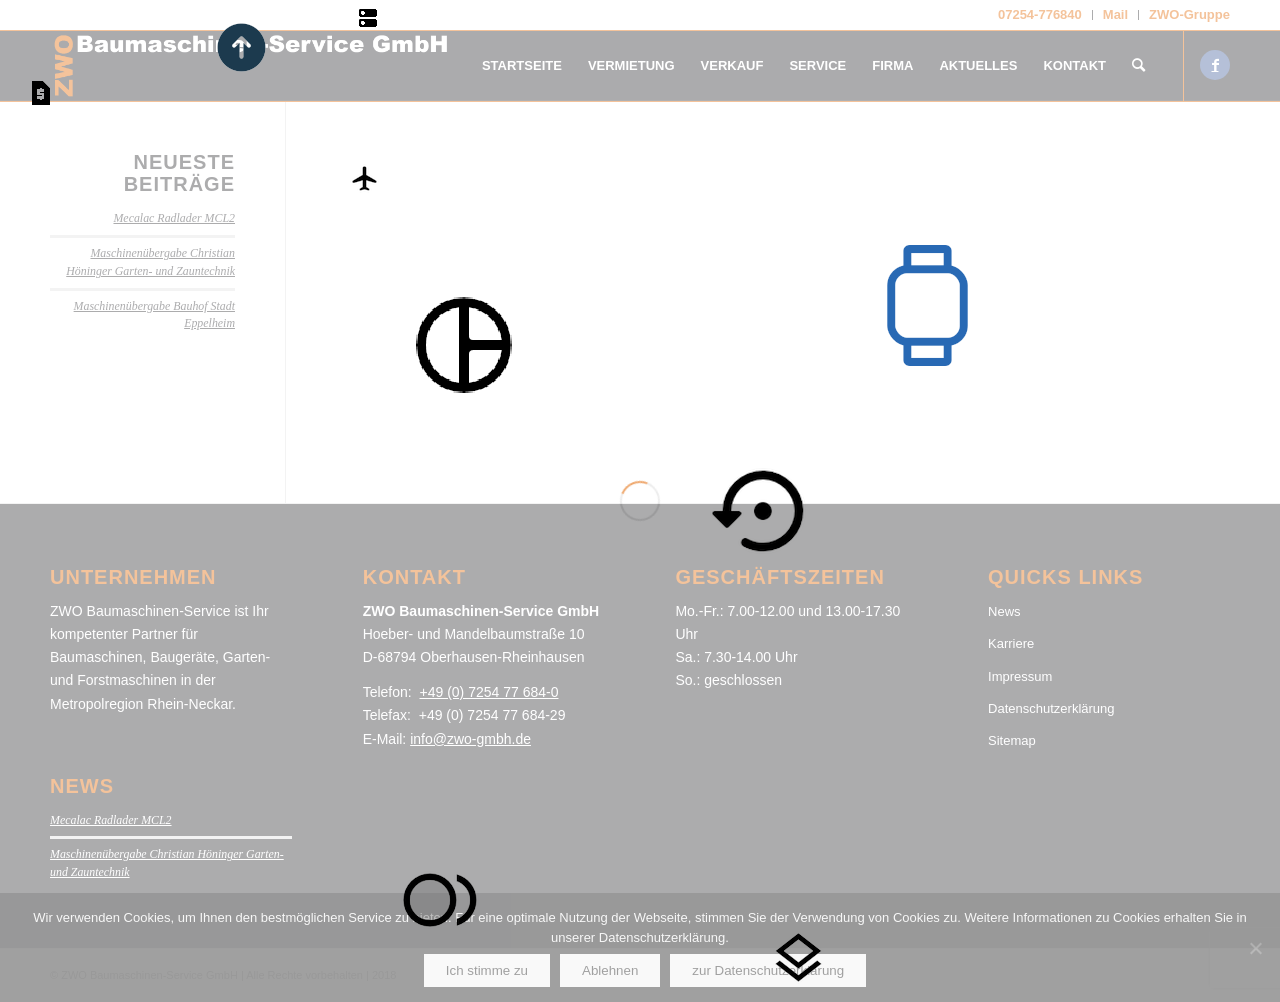  Describe the element at coordinates (364, 178) in the screenshot. I see `access airport or flight information` at that location.